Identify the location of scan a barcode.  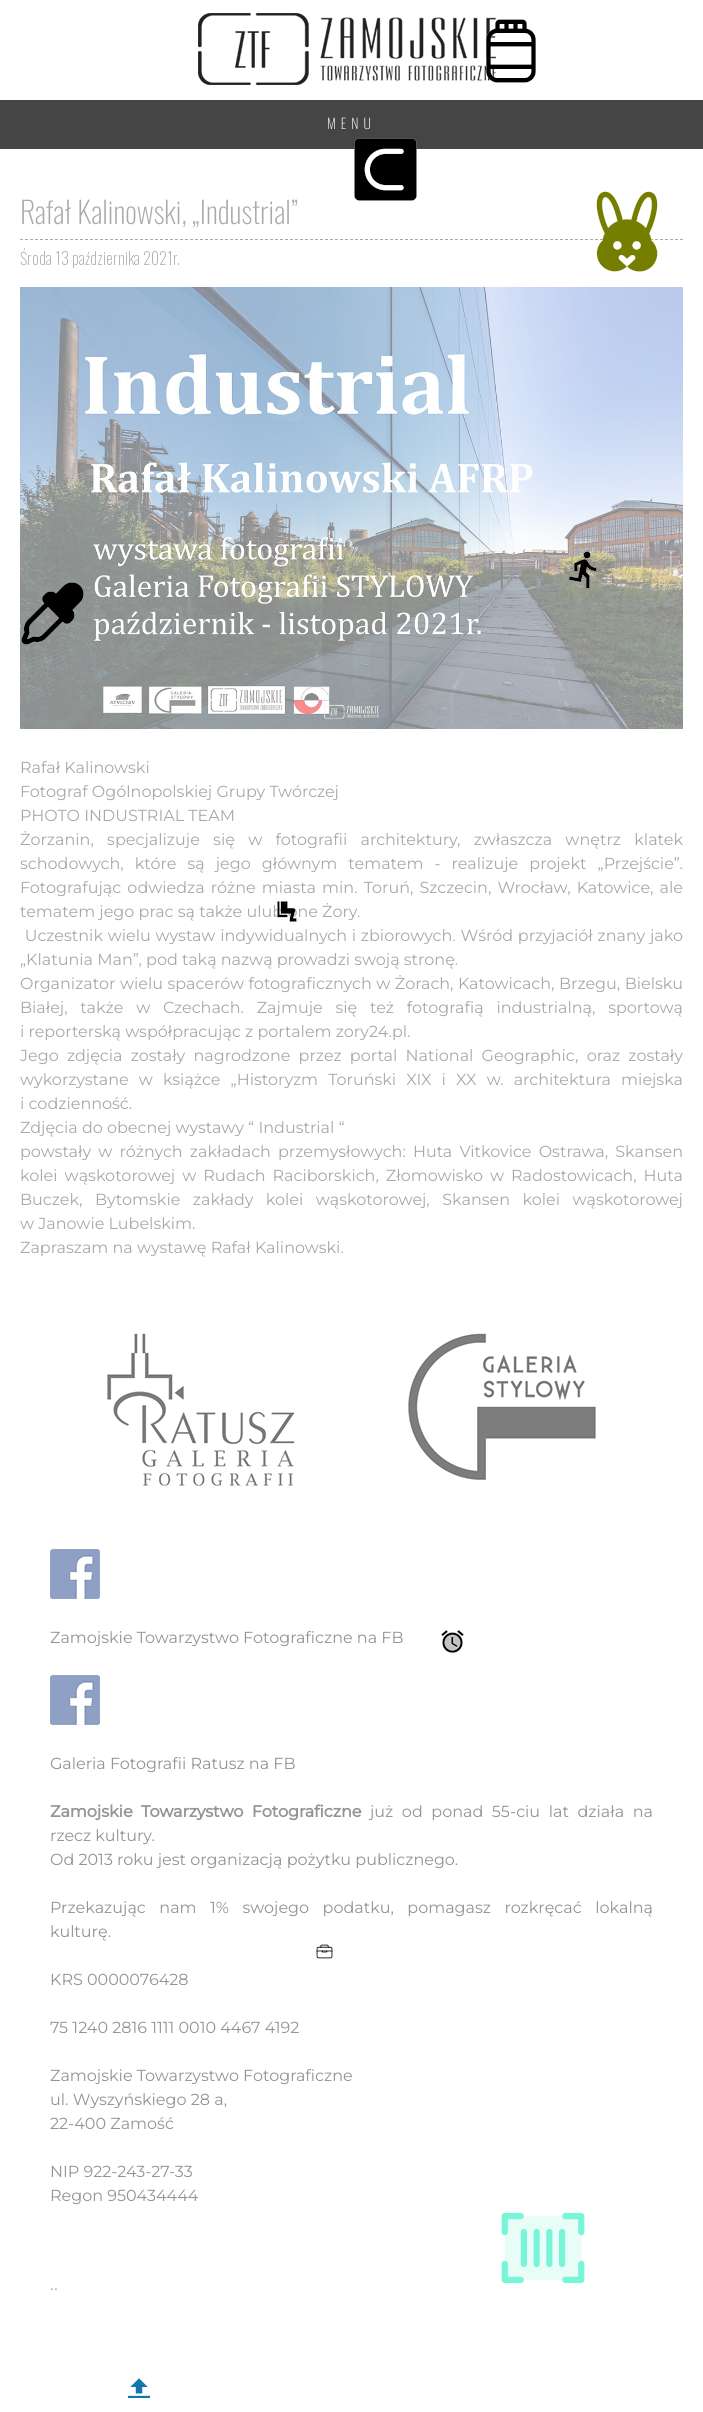
(543, 2248).